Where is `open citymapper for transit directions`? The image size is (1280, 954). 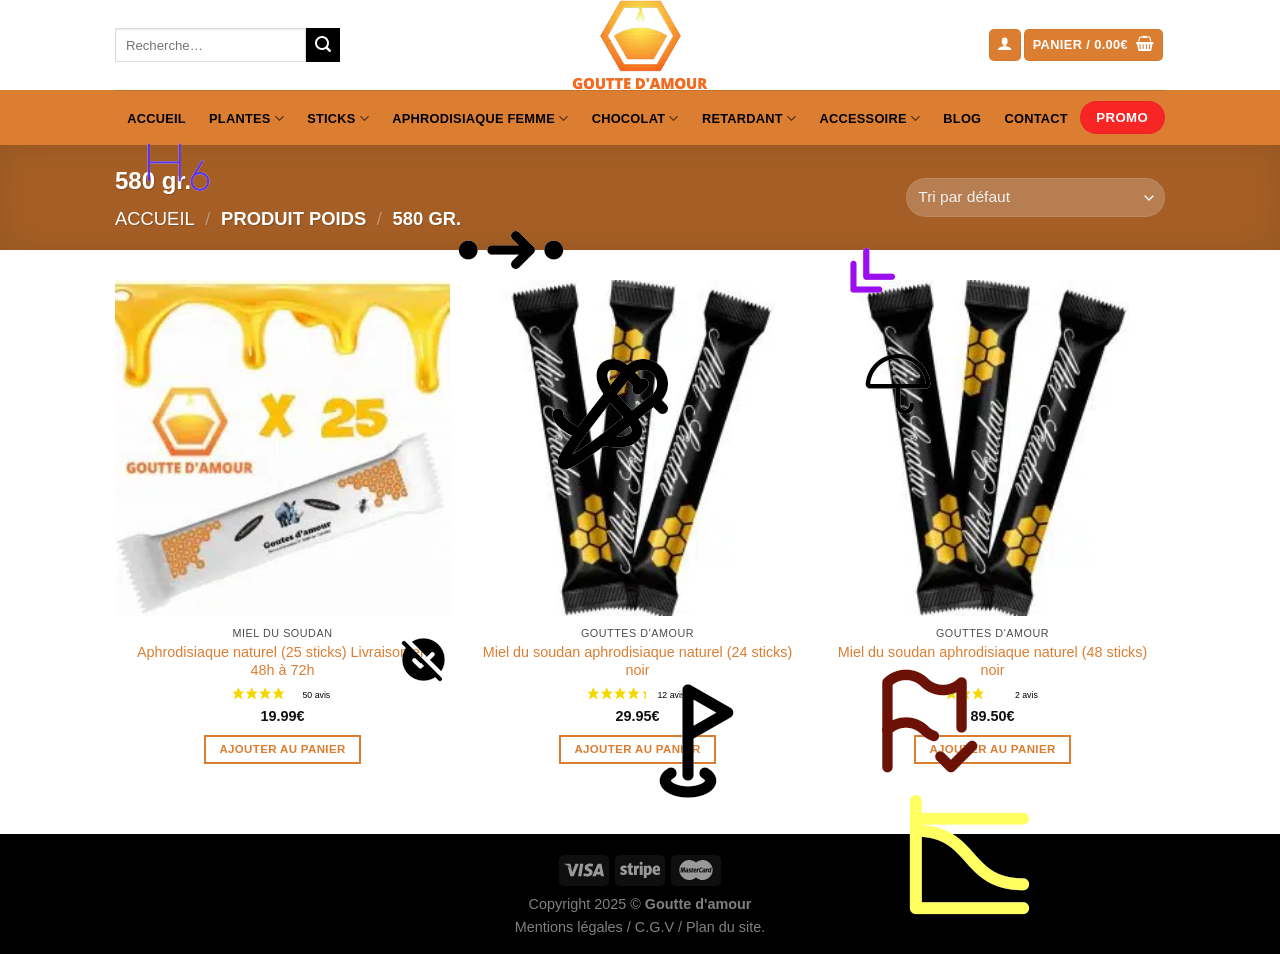
open citymapper for transit directions is located at coordinates (511, 250).